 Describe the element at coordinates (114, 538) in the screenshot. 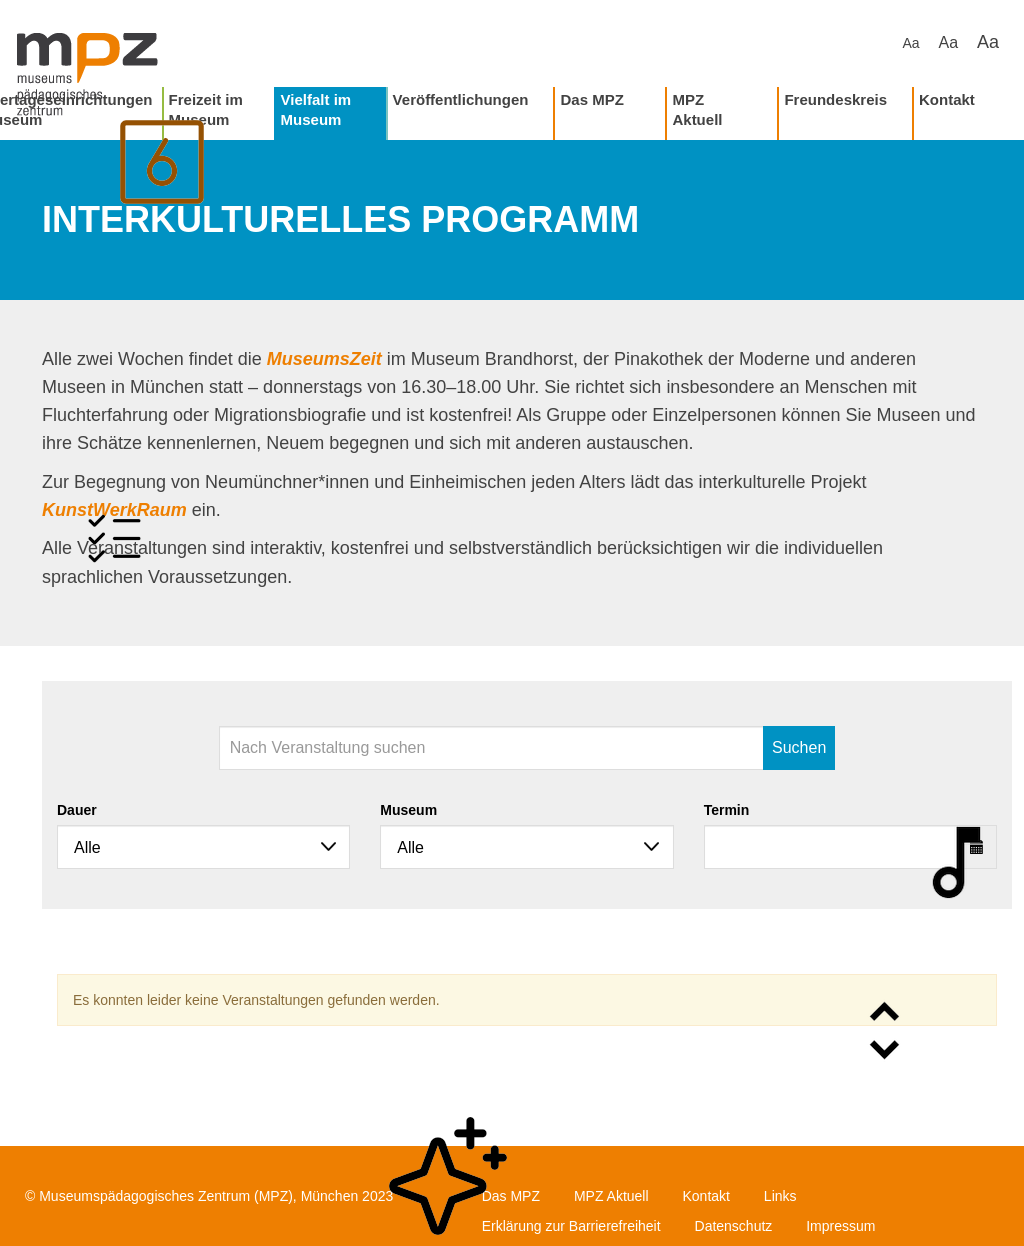

I see `view completed tasks or checklist` at that location.